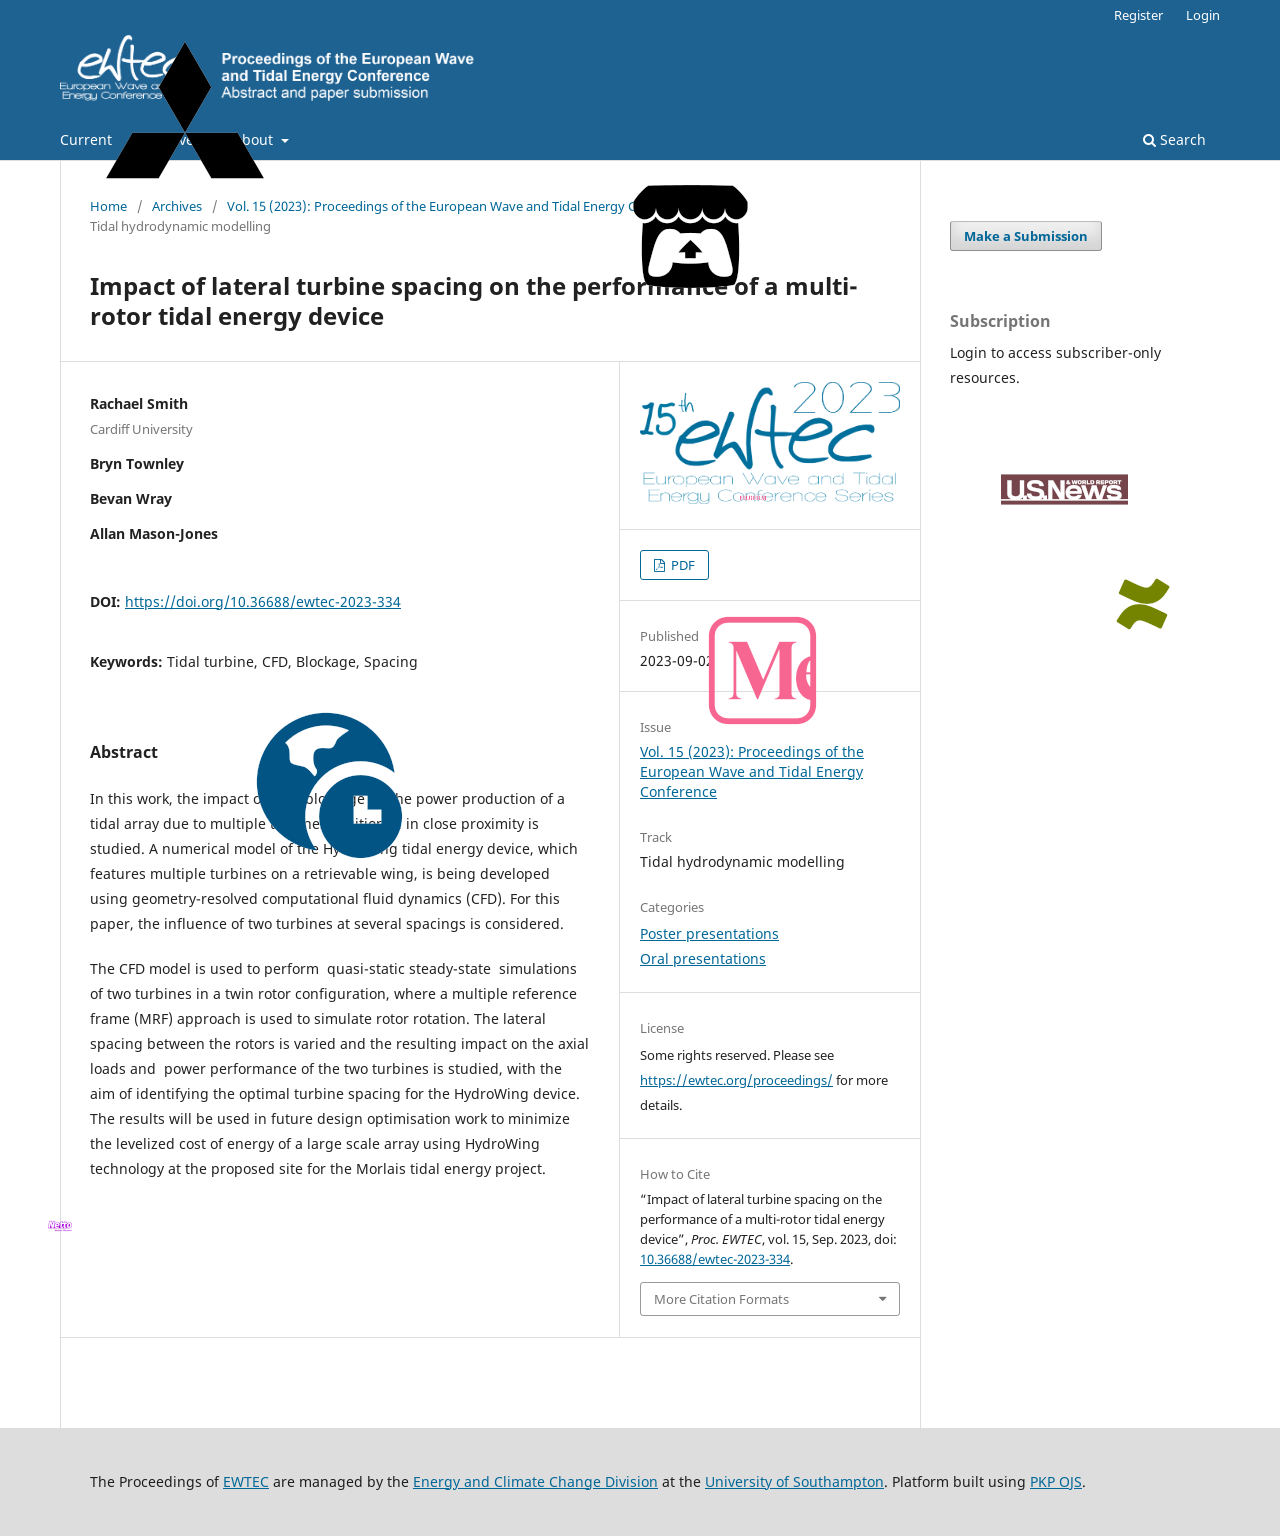 The image size is (1280, 1536). What do you see at coordinates (762, 670) in the screenshot?
I see `open the Medium app` at bounding box center [762, 670].